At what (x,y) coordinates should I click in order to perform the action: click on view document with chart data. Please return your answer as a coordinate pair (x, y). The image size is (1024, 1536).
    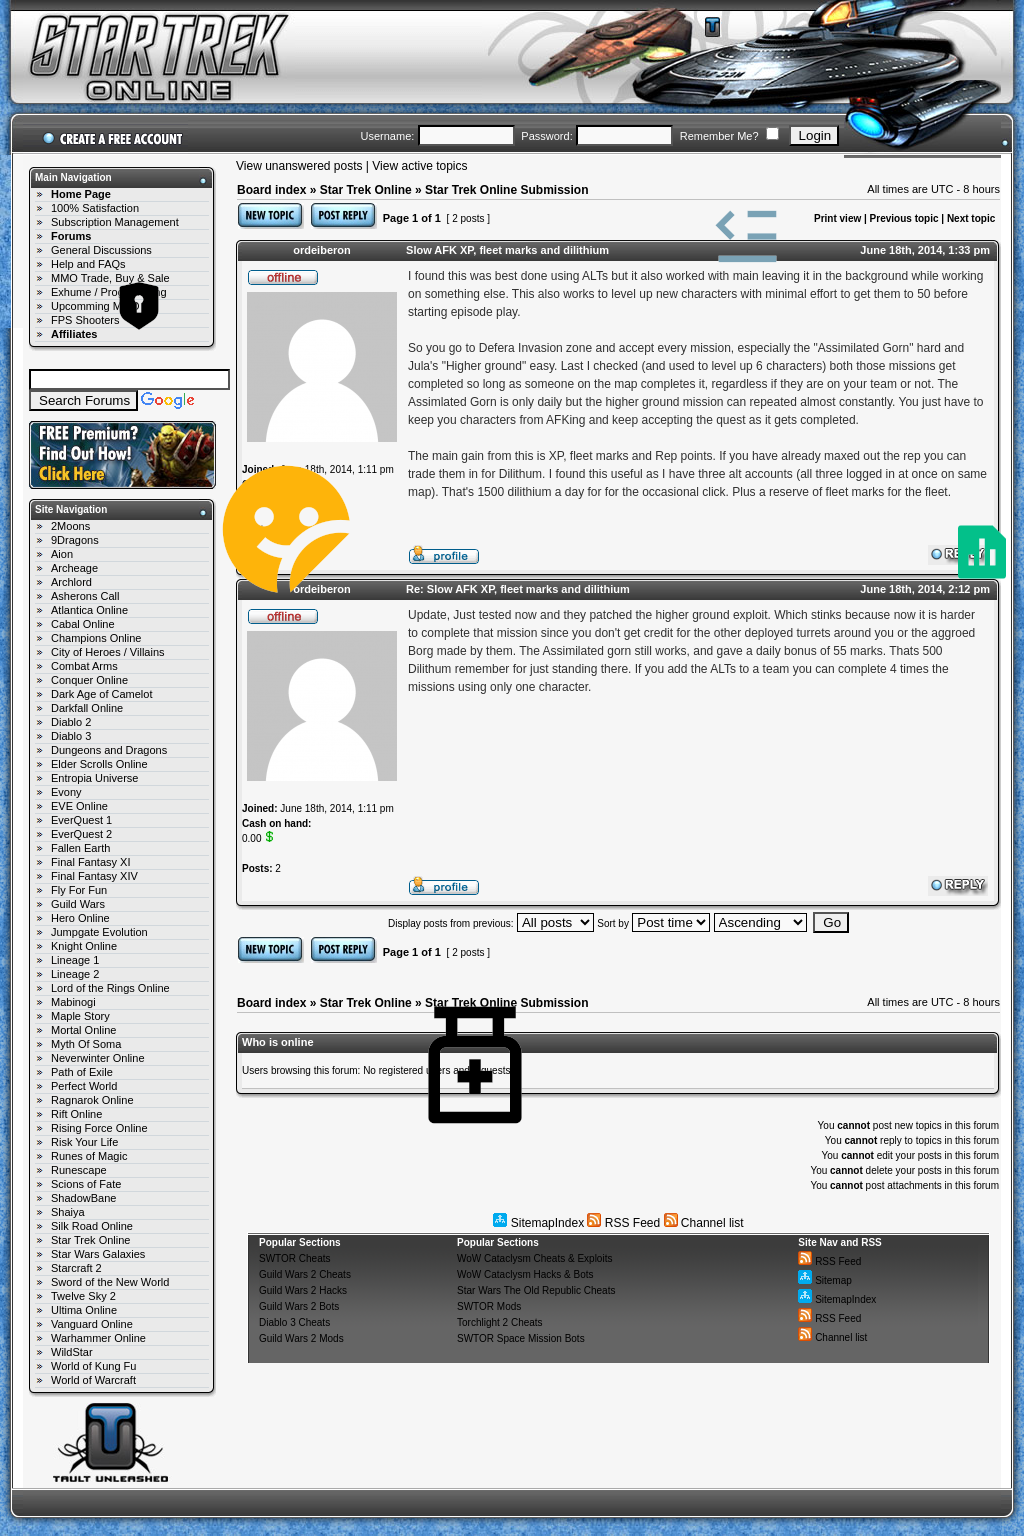
    Looking at the image, I should click on (982, 552).